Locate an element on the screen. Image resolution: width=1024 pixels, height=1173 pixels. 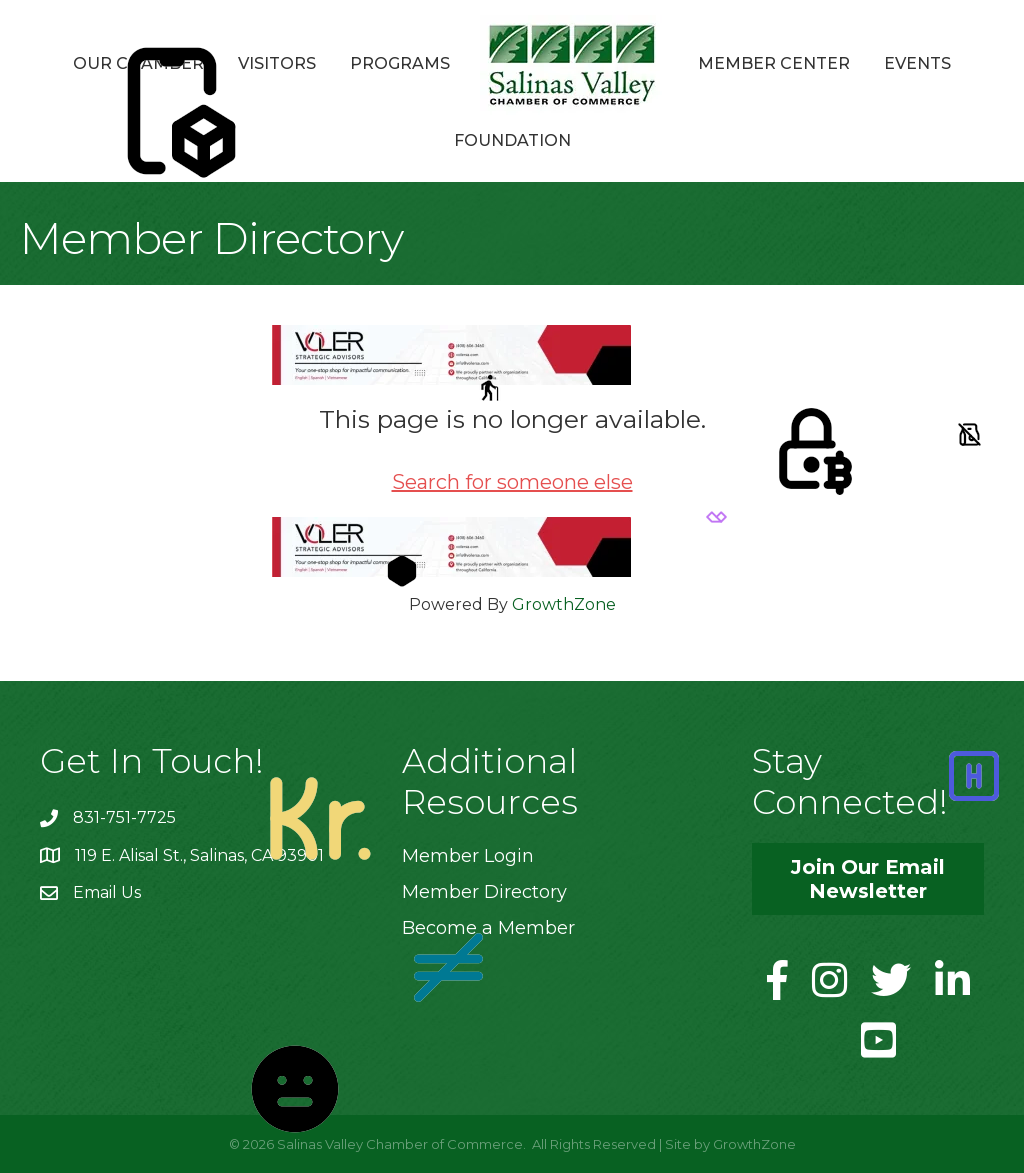
open augmented reality mode is located at coordinates (172, 111).